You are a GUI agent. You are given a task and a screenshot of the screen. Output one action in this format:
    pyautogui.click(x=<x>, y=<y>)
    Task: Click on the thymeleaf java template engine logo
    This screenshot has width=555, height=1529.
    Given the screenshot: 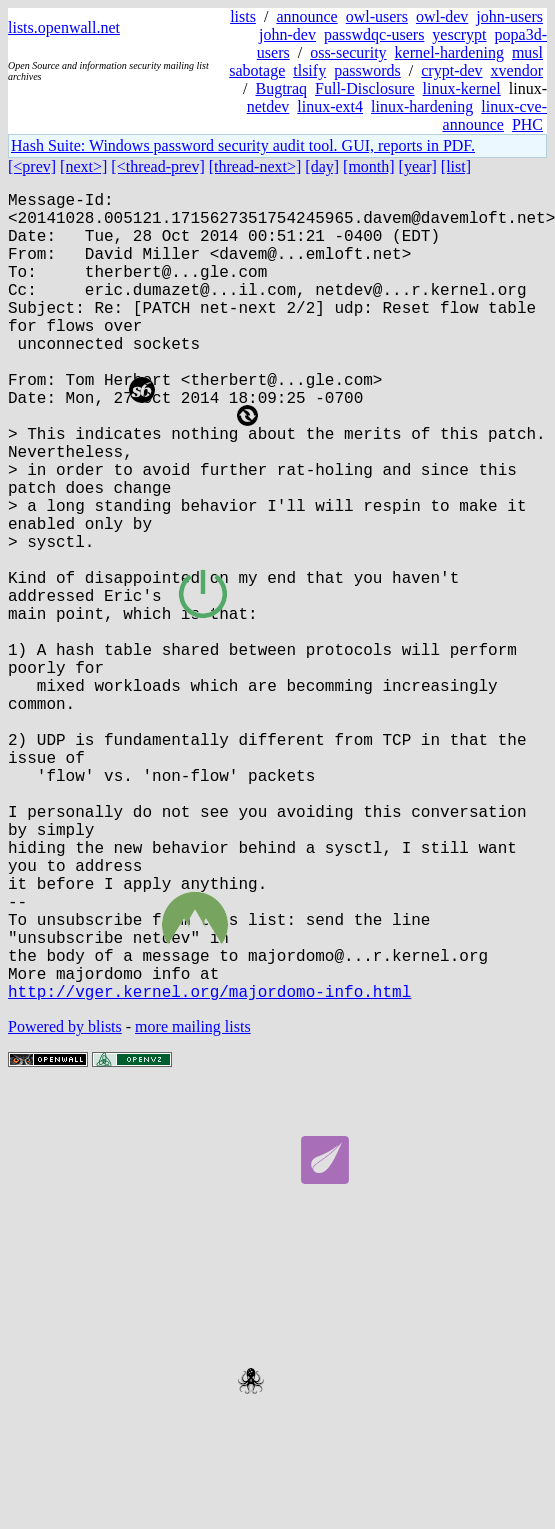 What is the action you would take?
    pyautogui.click(x=325, y=1160)
    